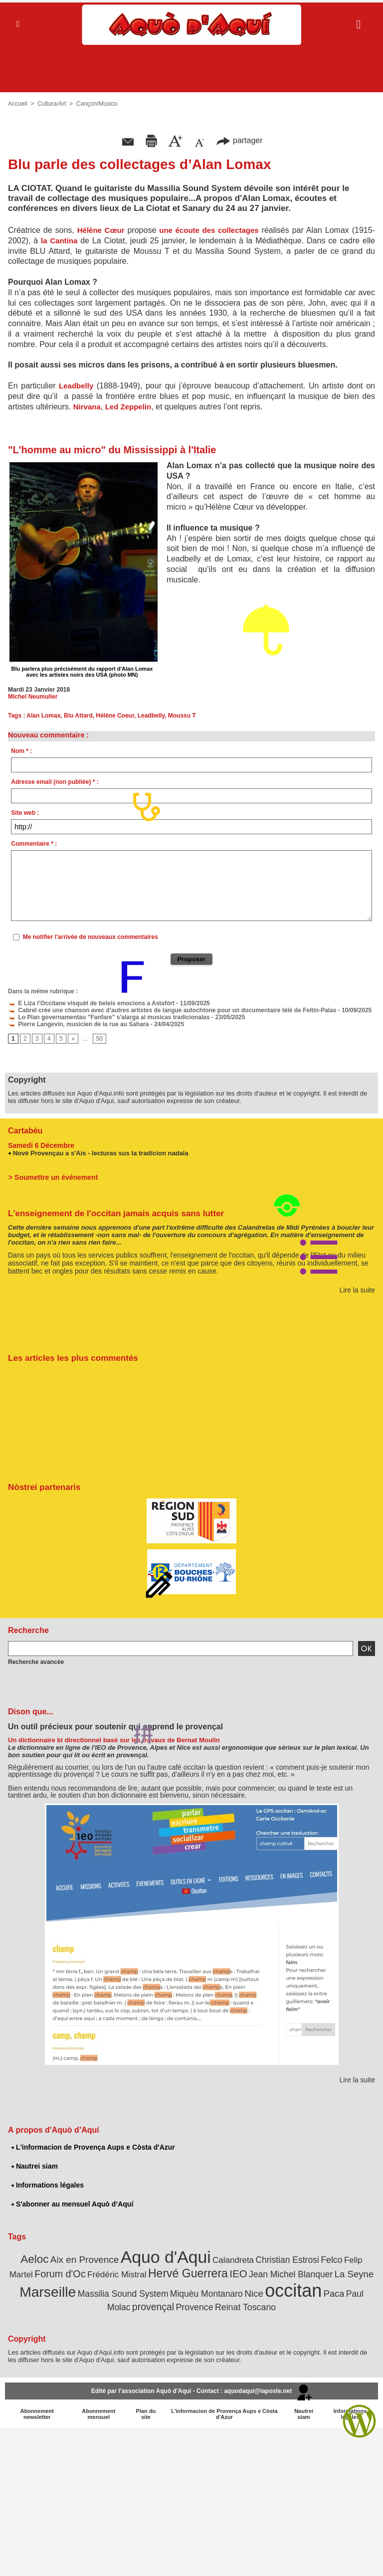  I want to click on edit or compose new content, so click(159, 1585).